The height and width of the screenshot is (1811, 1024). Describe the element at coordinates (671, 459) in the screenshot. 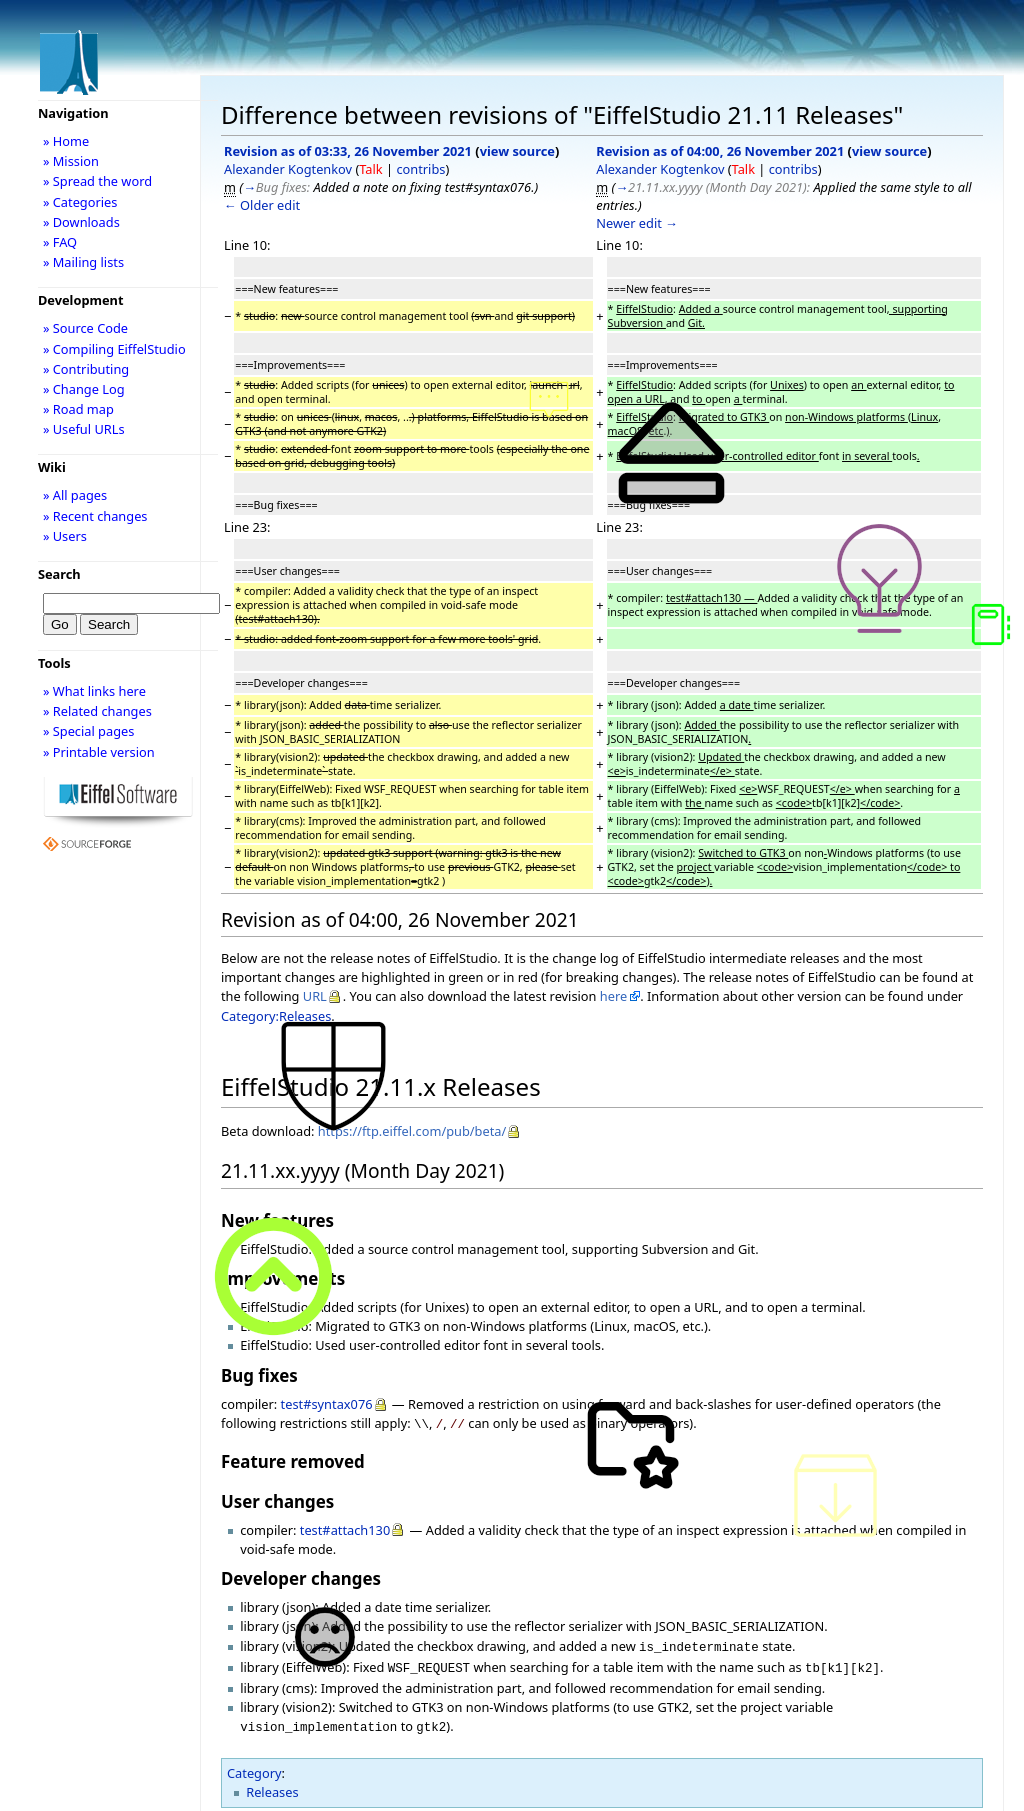

I see `eject media or disc` at that location.